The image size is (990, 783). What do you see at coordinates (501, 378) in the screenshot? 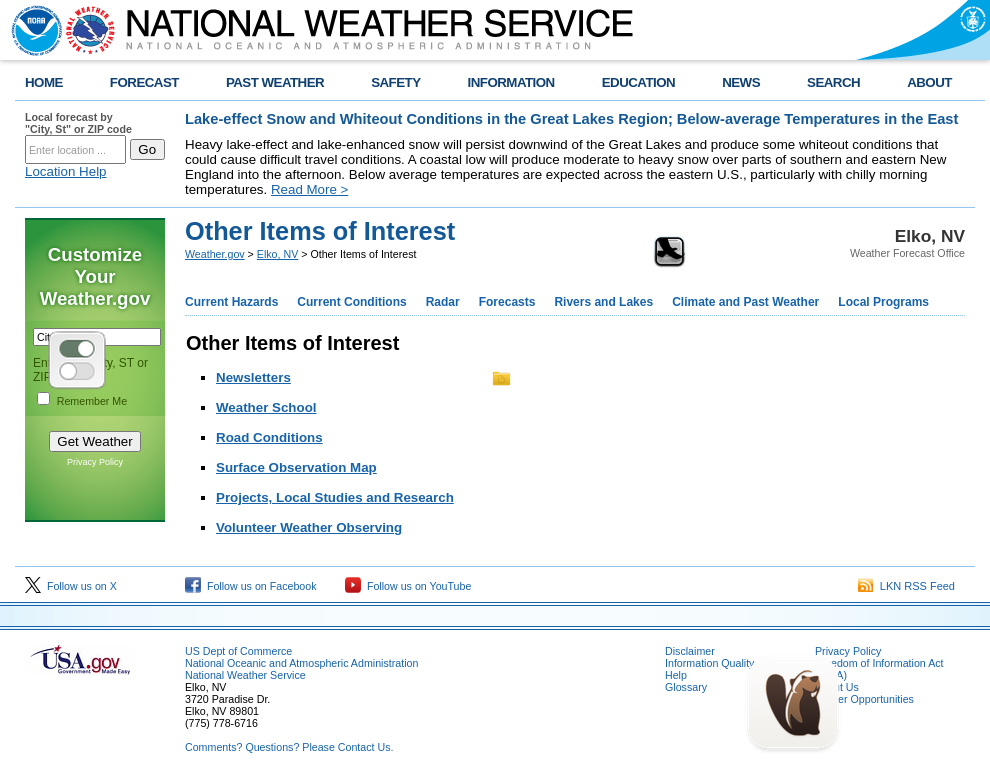
I see `open your documents folder` at bounding box center [501, 378].